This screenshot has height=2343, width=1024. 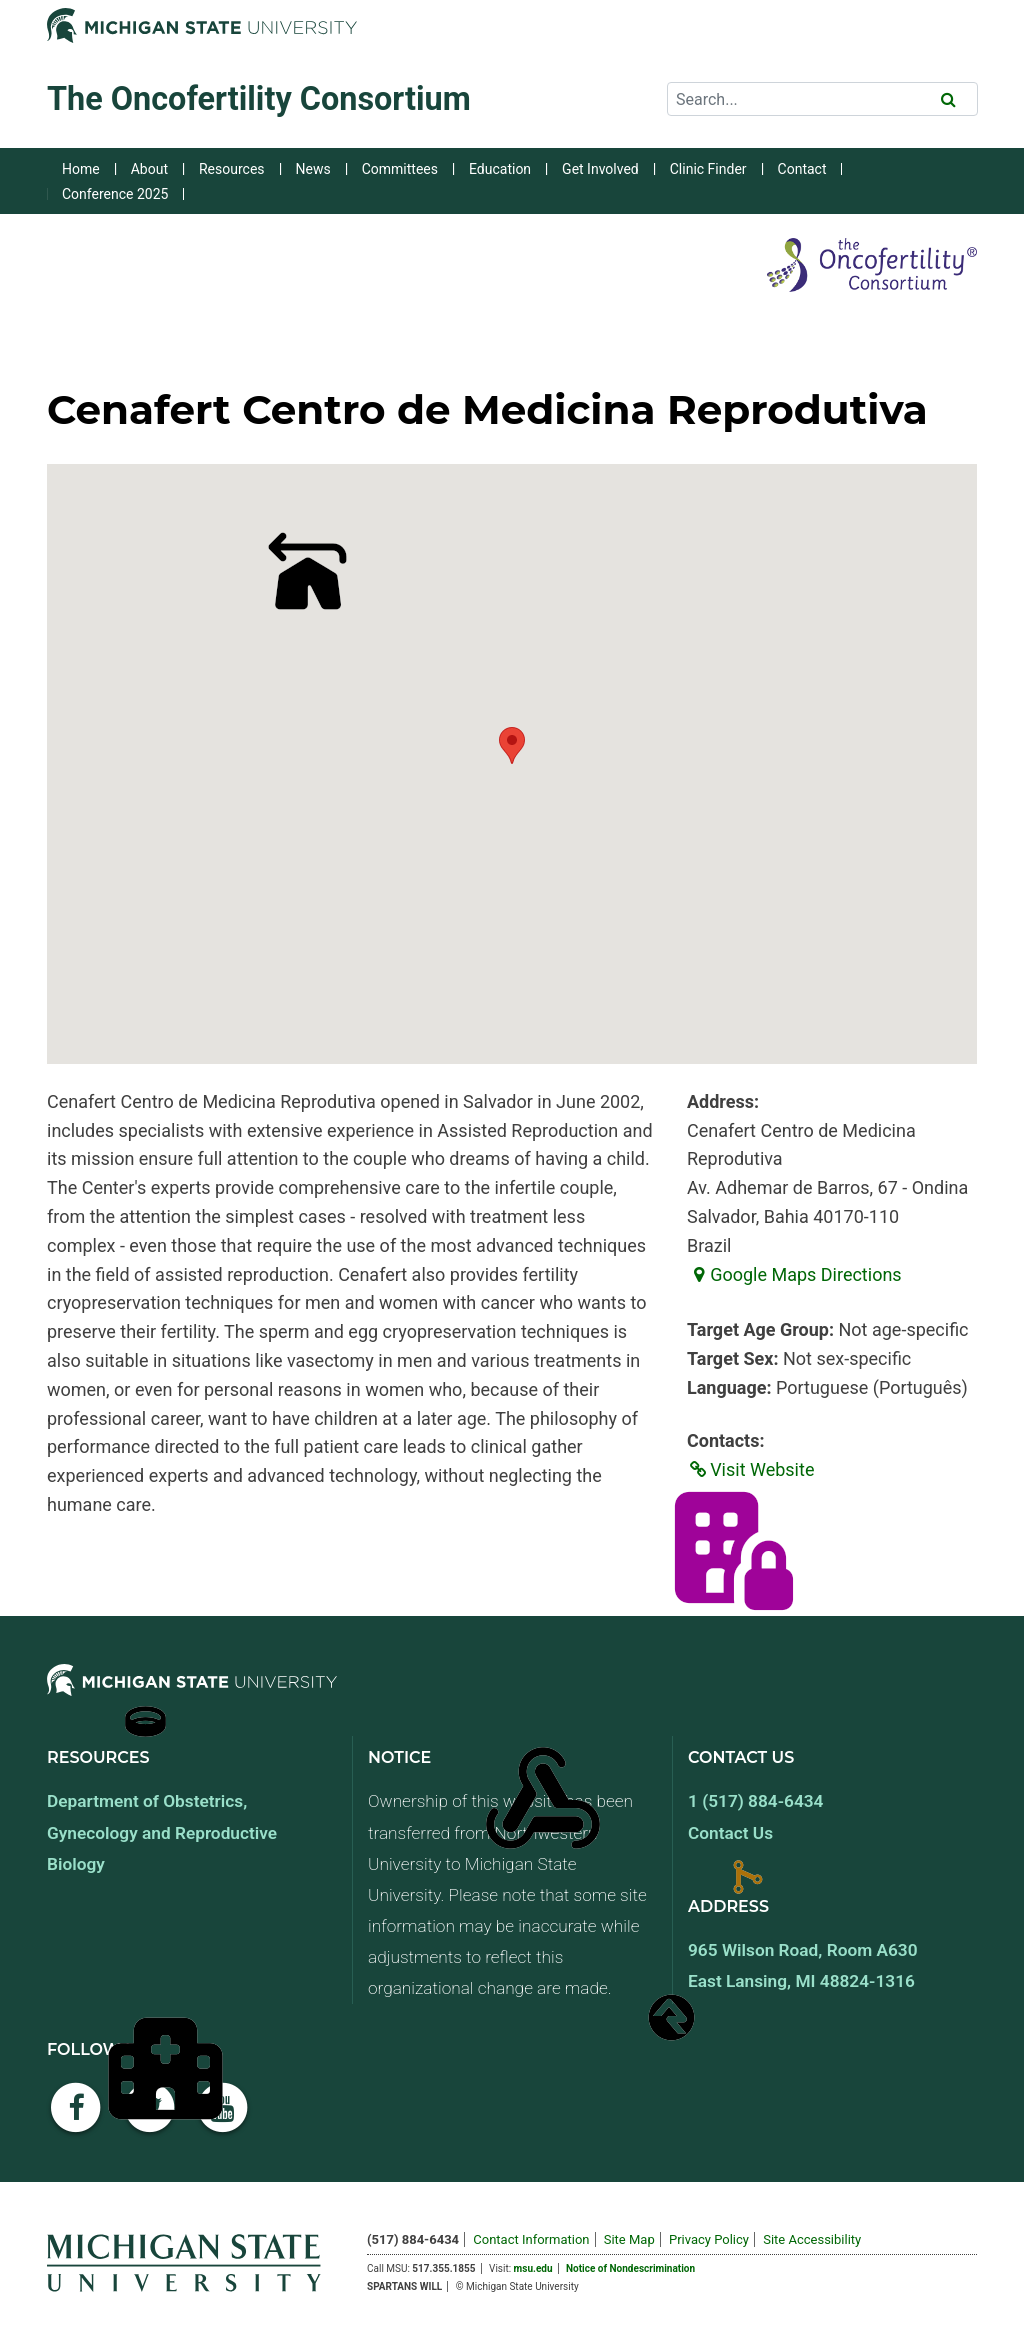 What do you see at coordinates (543, 1804) in the screenshot?
I see `configure webhook integrations` at bounding box center [543, 1804].